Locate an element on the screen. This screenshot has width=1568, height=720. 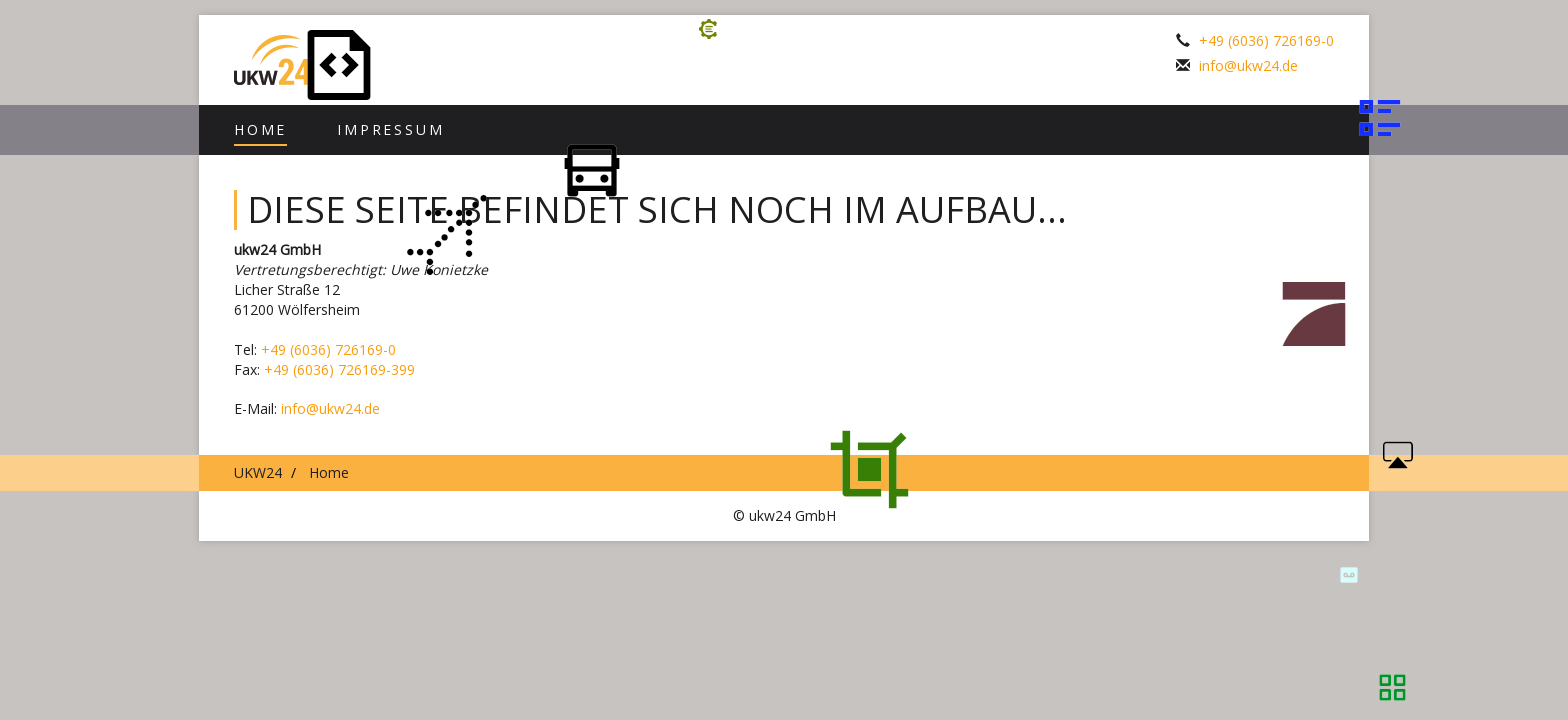
view completed tasks in a checklist is located at coordinates (1380, 118).